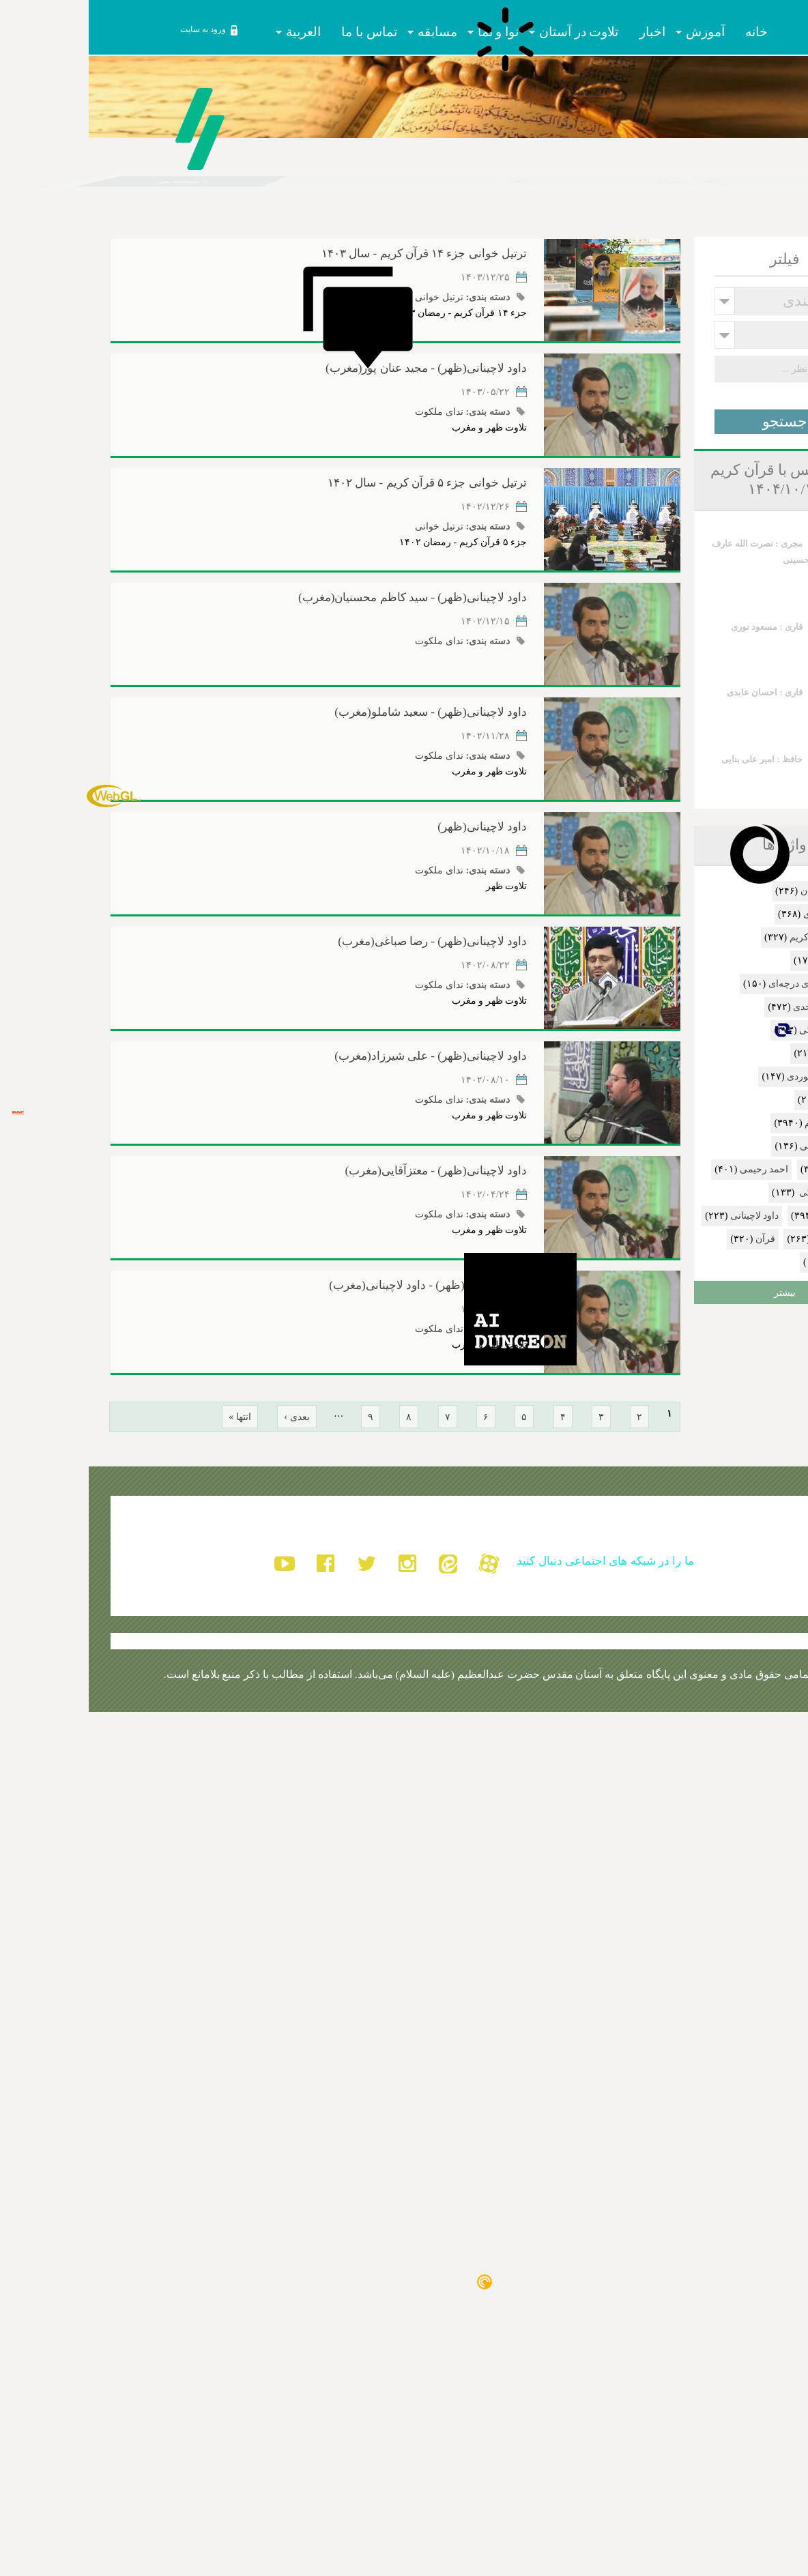 Image resolution: width=808 pixels, height=2576 pixels. Describe the element at coordinates (520, 1309) in the screenshot. I see `open AI Dungeon app` at that location.